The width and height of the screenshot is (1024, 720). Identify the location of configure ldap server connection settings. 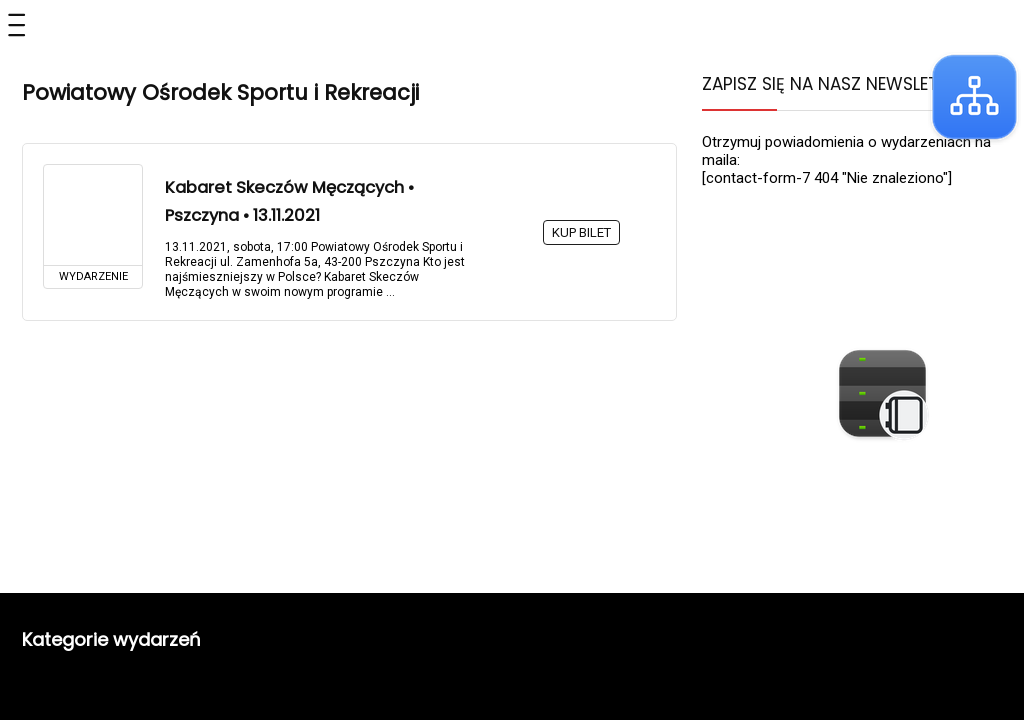
(882, 393).